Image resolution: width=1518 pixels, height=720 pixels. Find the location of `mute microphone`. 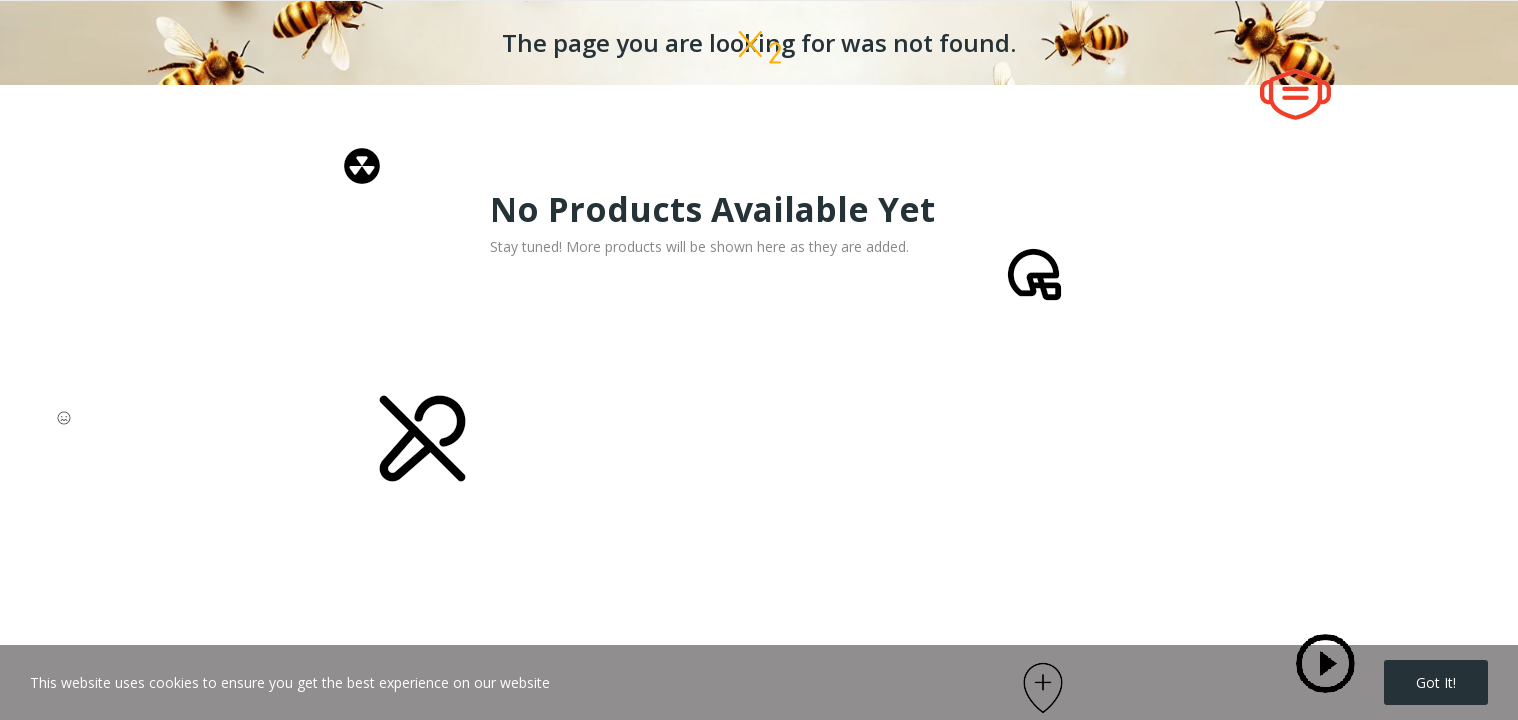

mute microphone is located at coordinates (422, 438).